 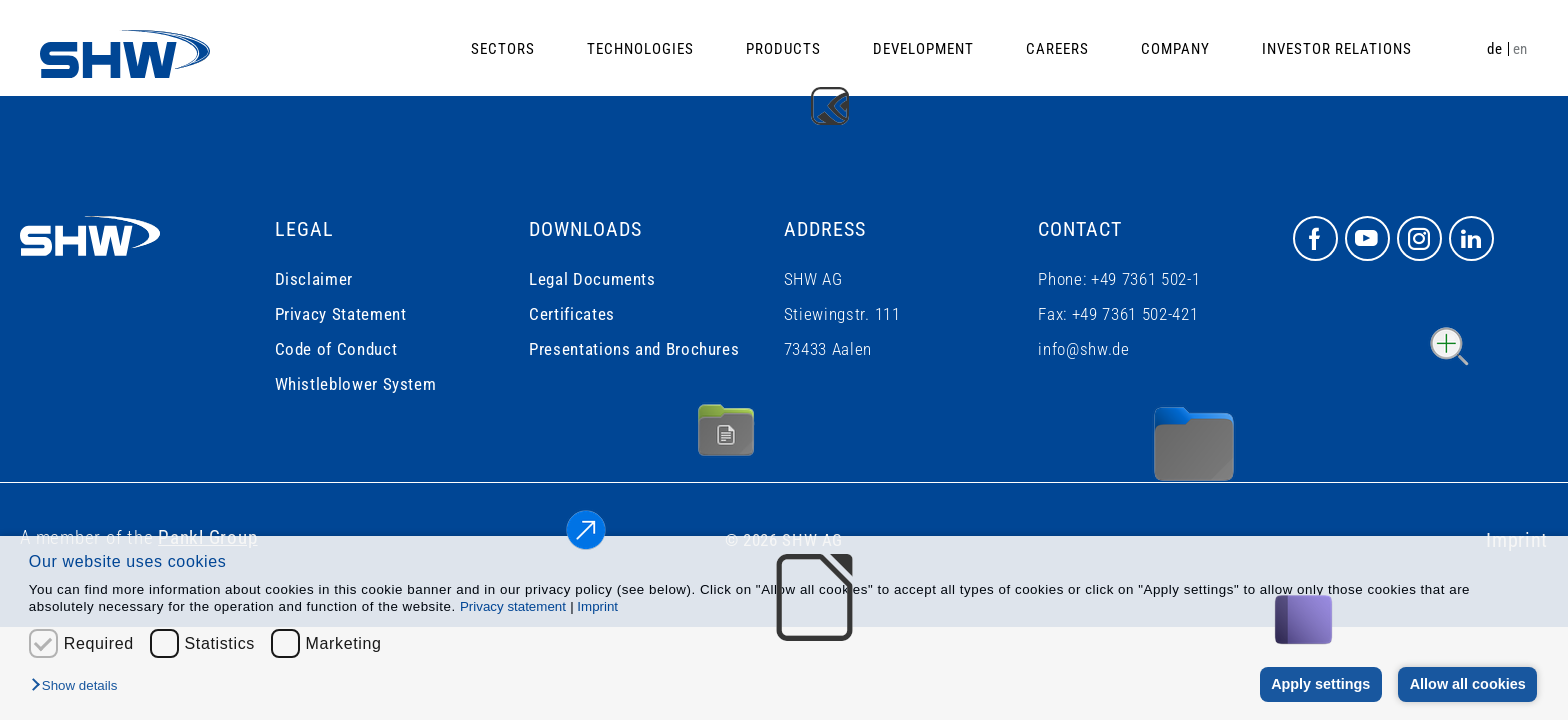 What do you see at coordinates (586, 530) in the screenshot?
I see `indicates a symbolic link or shortcut to another file` at bounding box center [586, 530].